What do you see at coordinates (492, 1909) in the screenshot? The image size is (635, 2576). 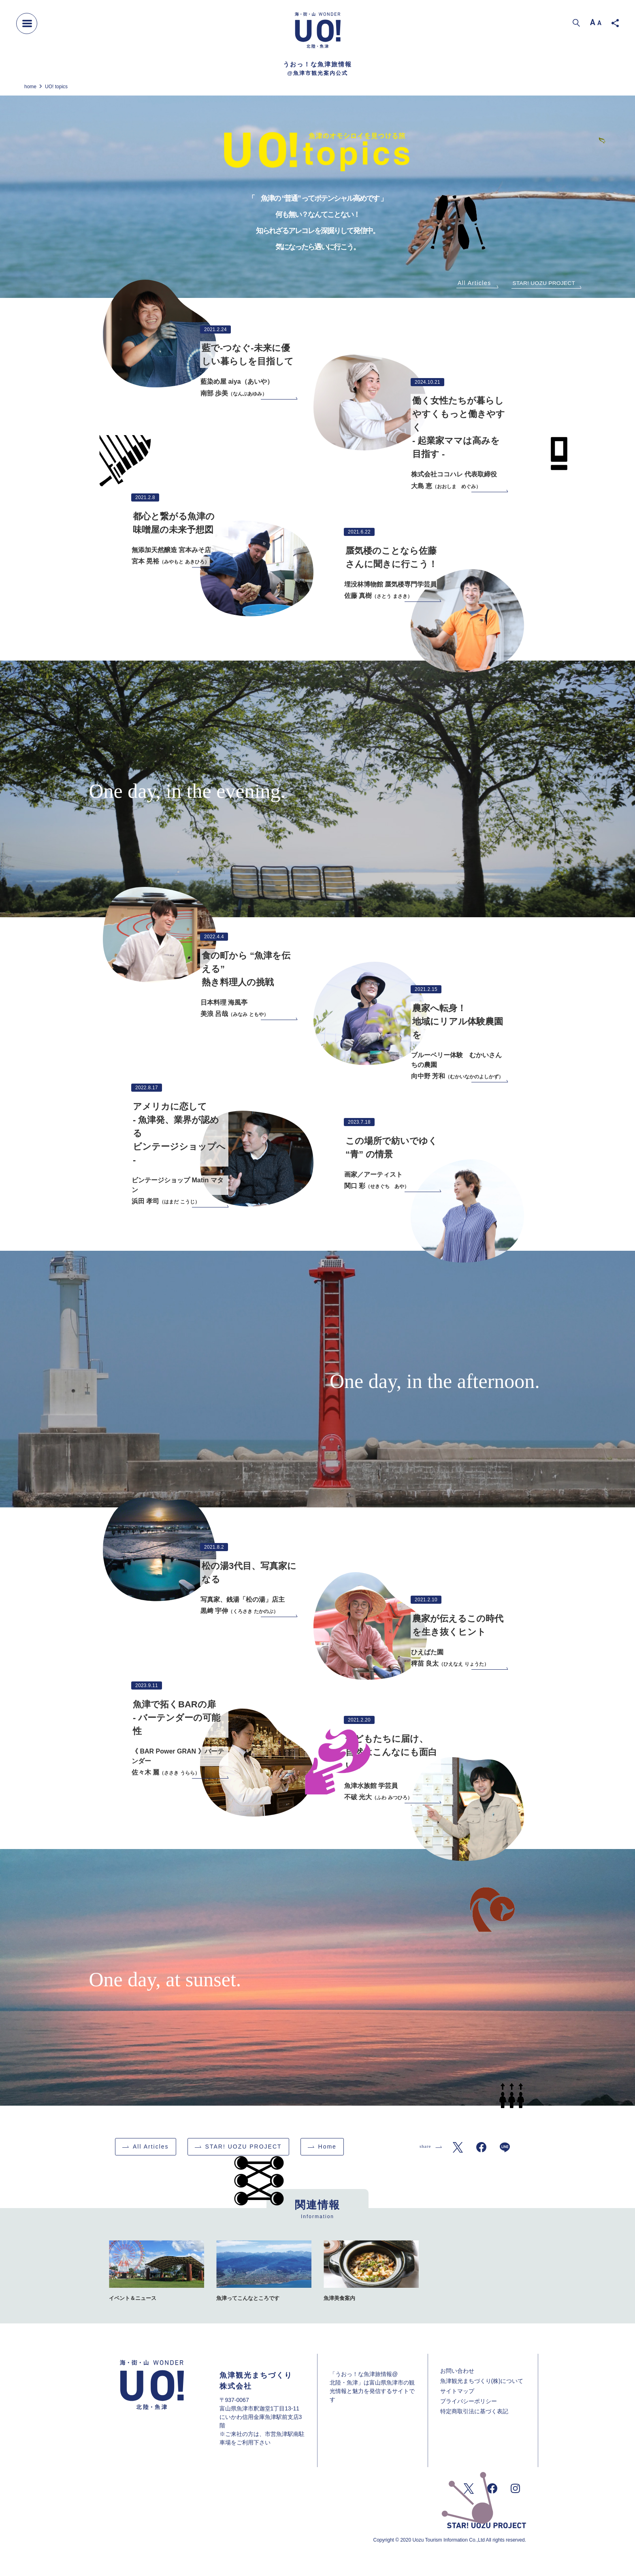 I see `a monster or creature ability indicator` at bounding box center [492, 1909].